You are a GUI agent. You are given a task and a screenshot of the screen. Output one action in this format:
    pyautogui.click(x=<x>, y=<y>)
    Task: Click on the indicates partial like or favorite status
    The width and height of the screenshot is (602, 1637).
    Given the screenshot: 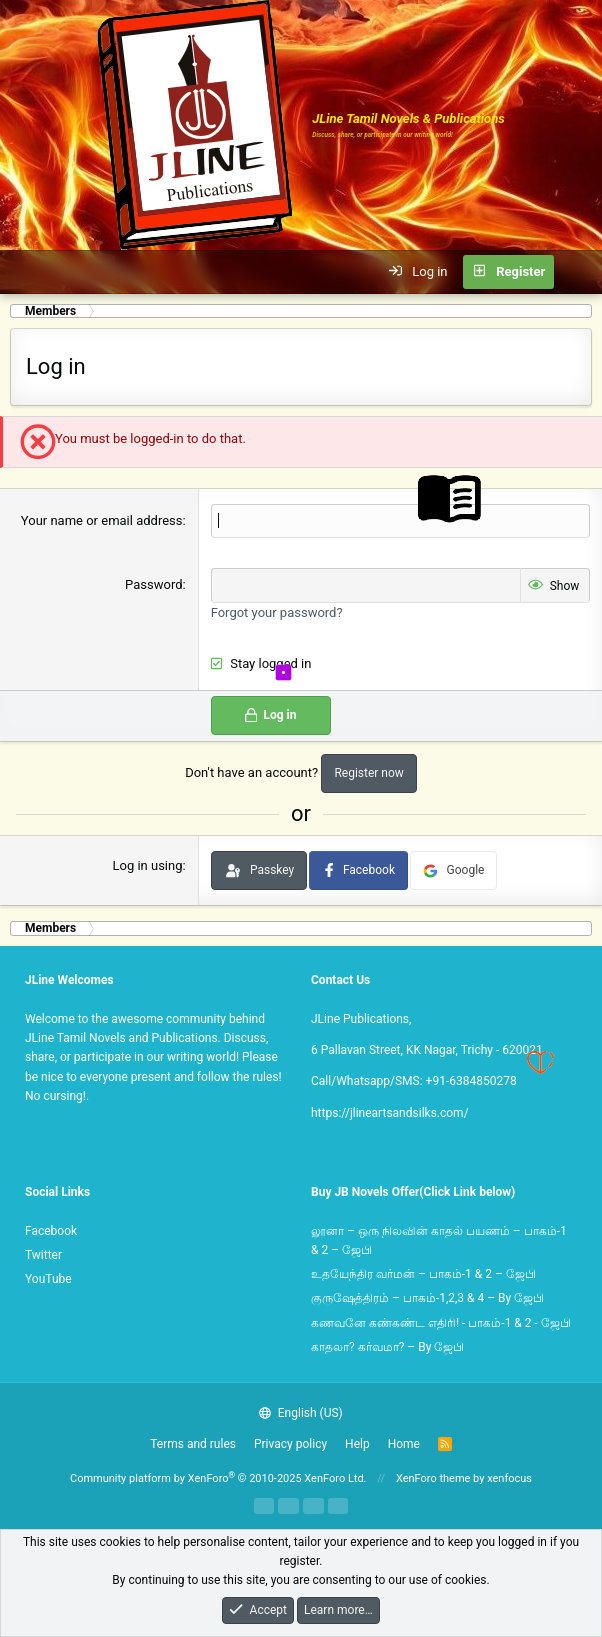 What is the action you would take?
    pyautogui.click(x=540, y=1061)
    